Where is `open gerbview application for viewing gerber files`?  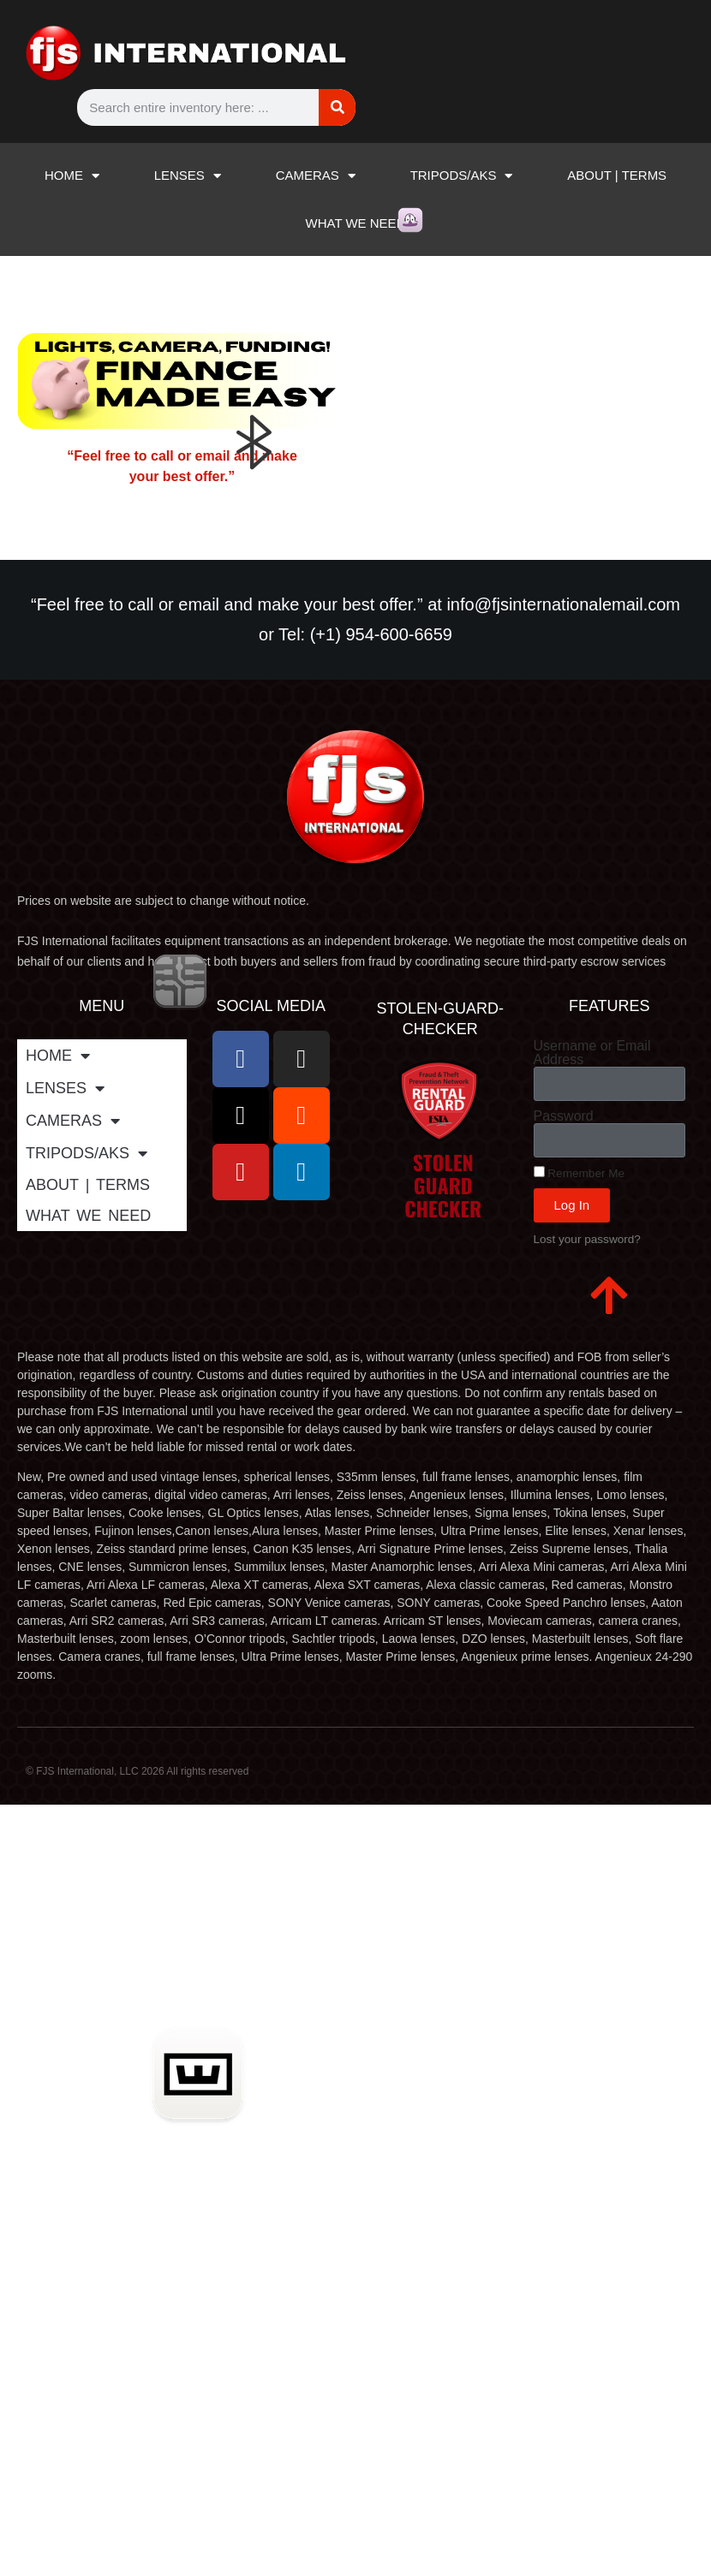 open gerbview application for viewing gerber files is located at coordinates (180, 981).